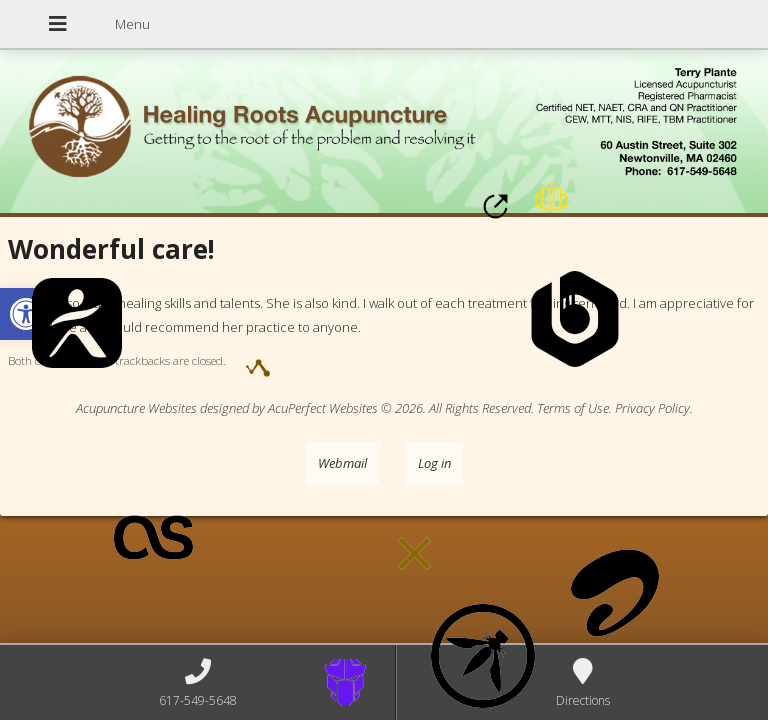 This screenshot has height=720, width=768. Describe the element at coordinates (414, 553) in the screenshot. I see `close the current window or dialog` at that location.